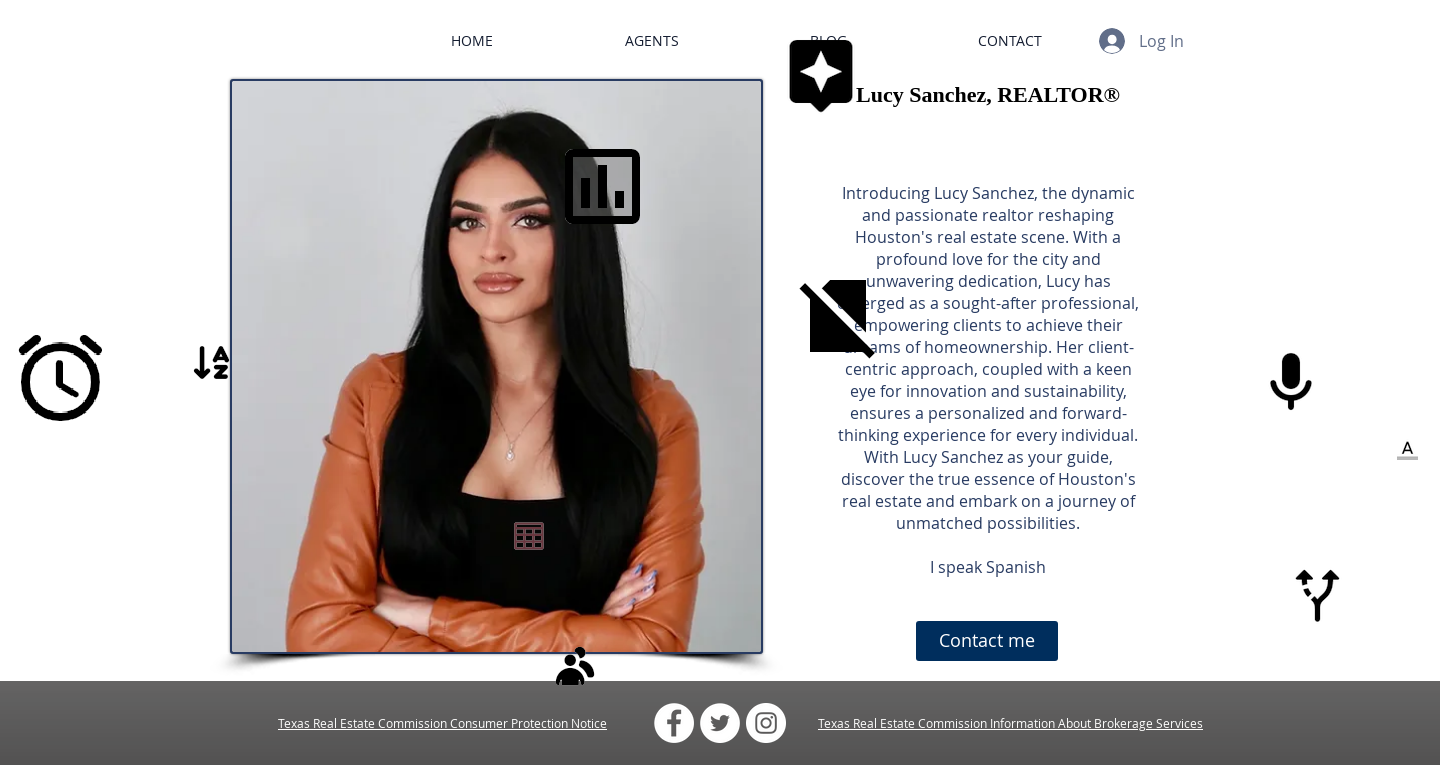 The height and width of the screenshot is (765, 1440). I want to click on view analytics and reports, so click(602, 186).